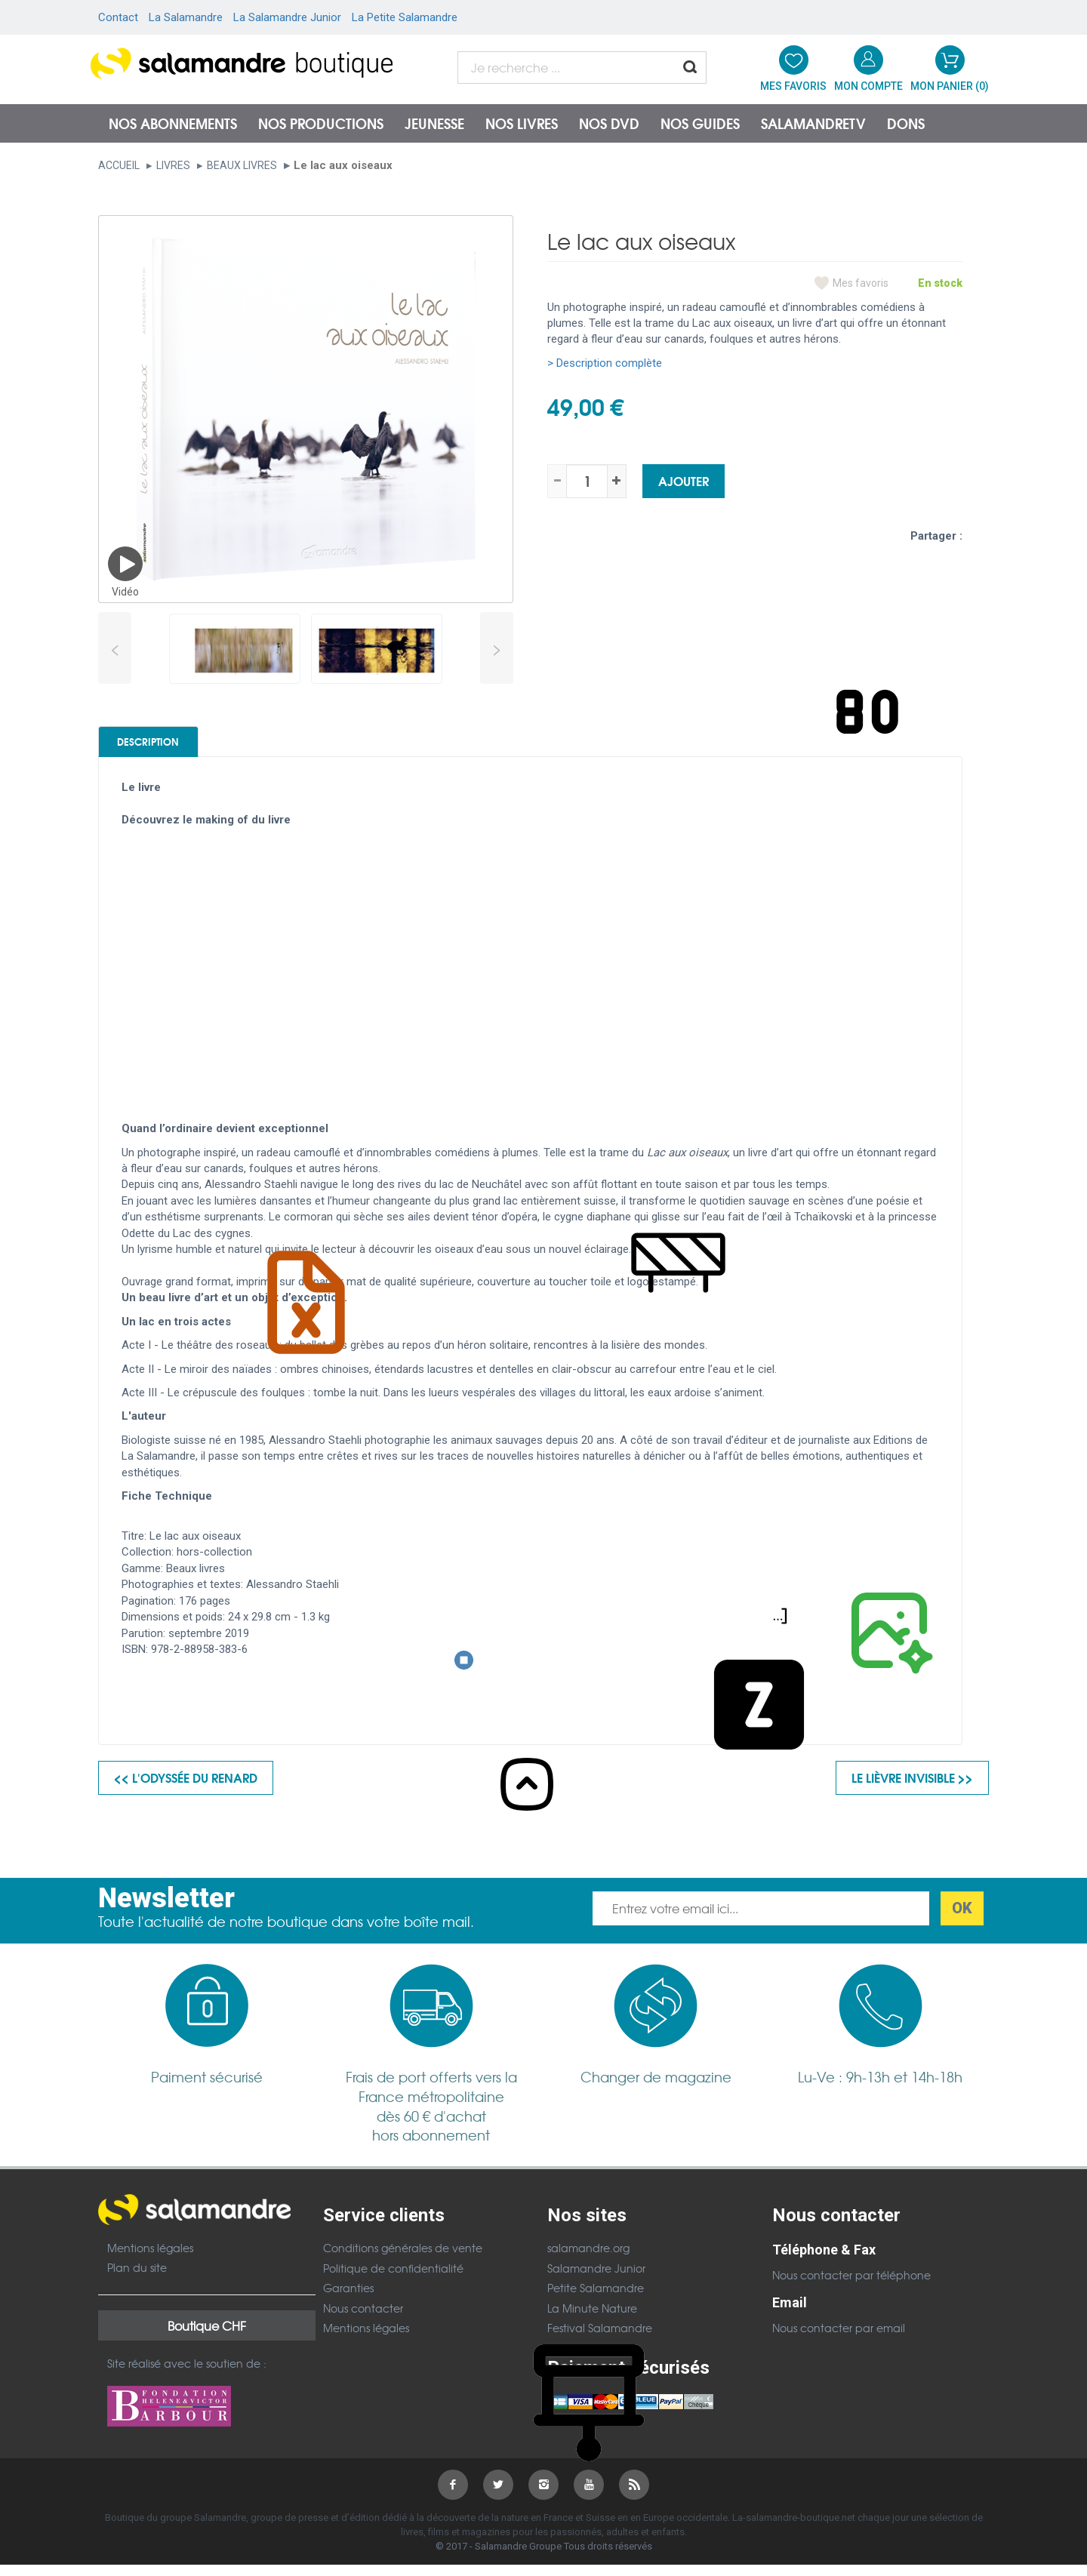  I want to click on expand content or show more options, so click(527, 1784).